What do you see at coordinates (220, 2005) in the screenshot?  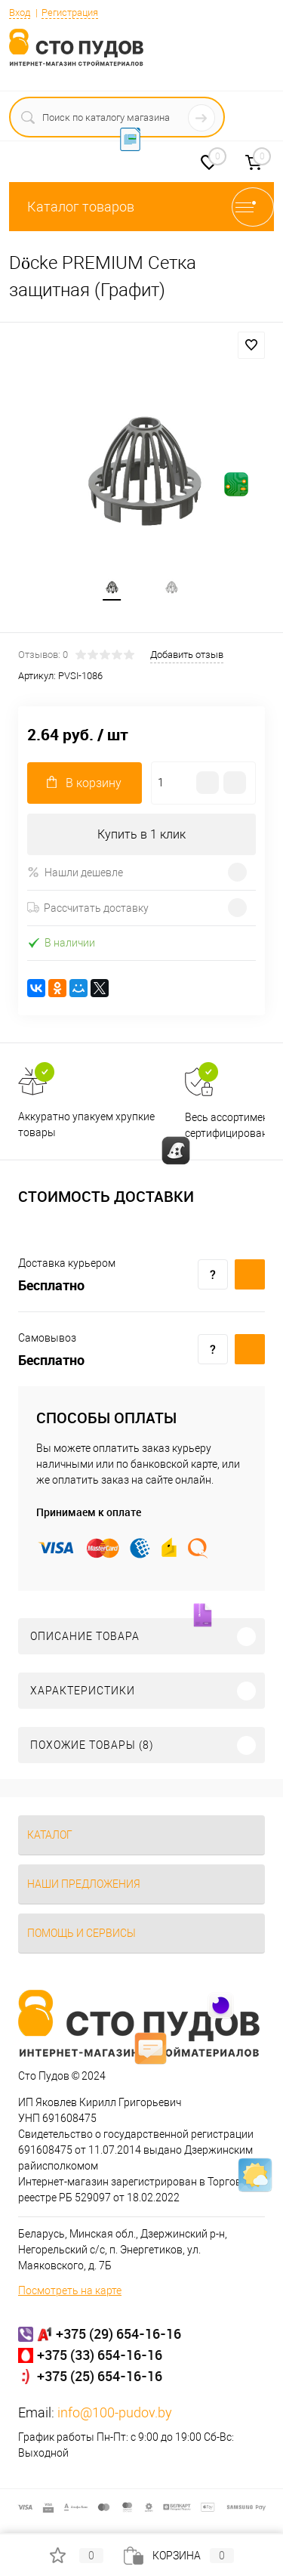 I see `open insomnia api client` at bounding box center [220, 2005].